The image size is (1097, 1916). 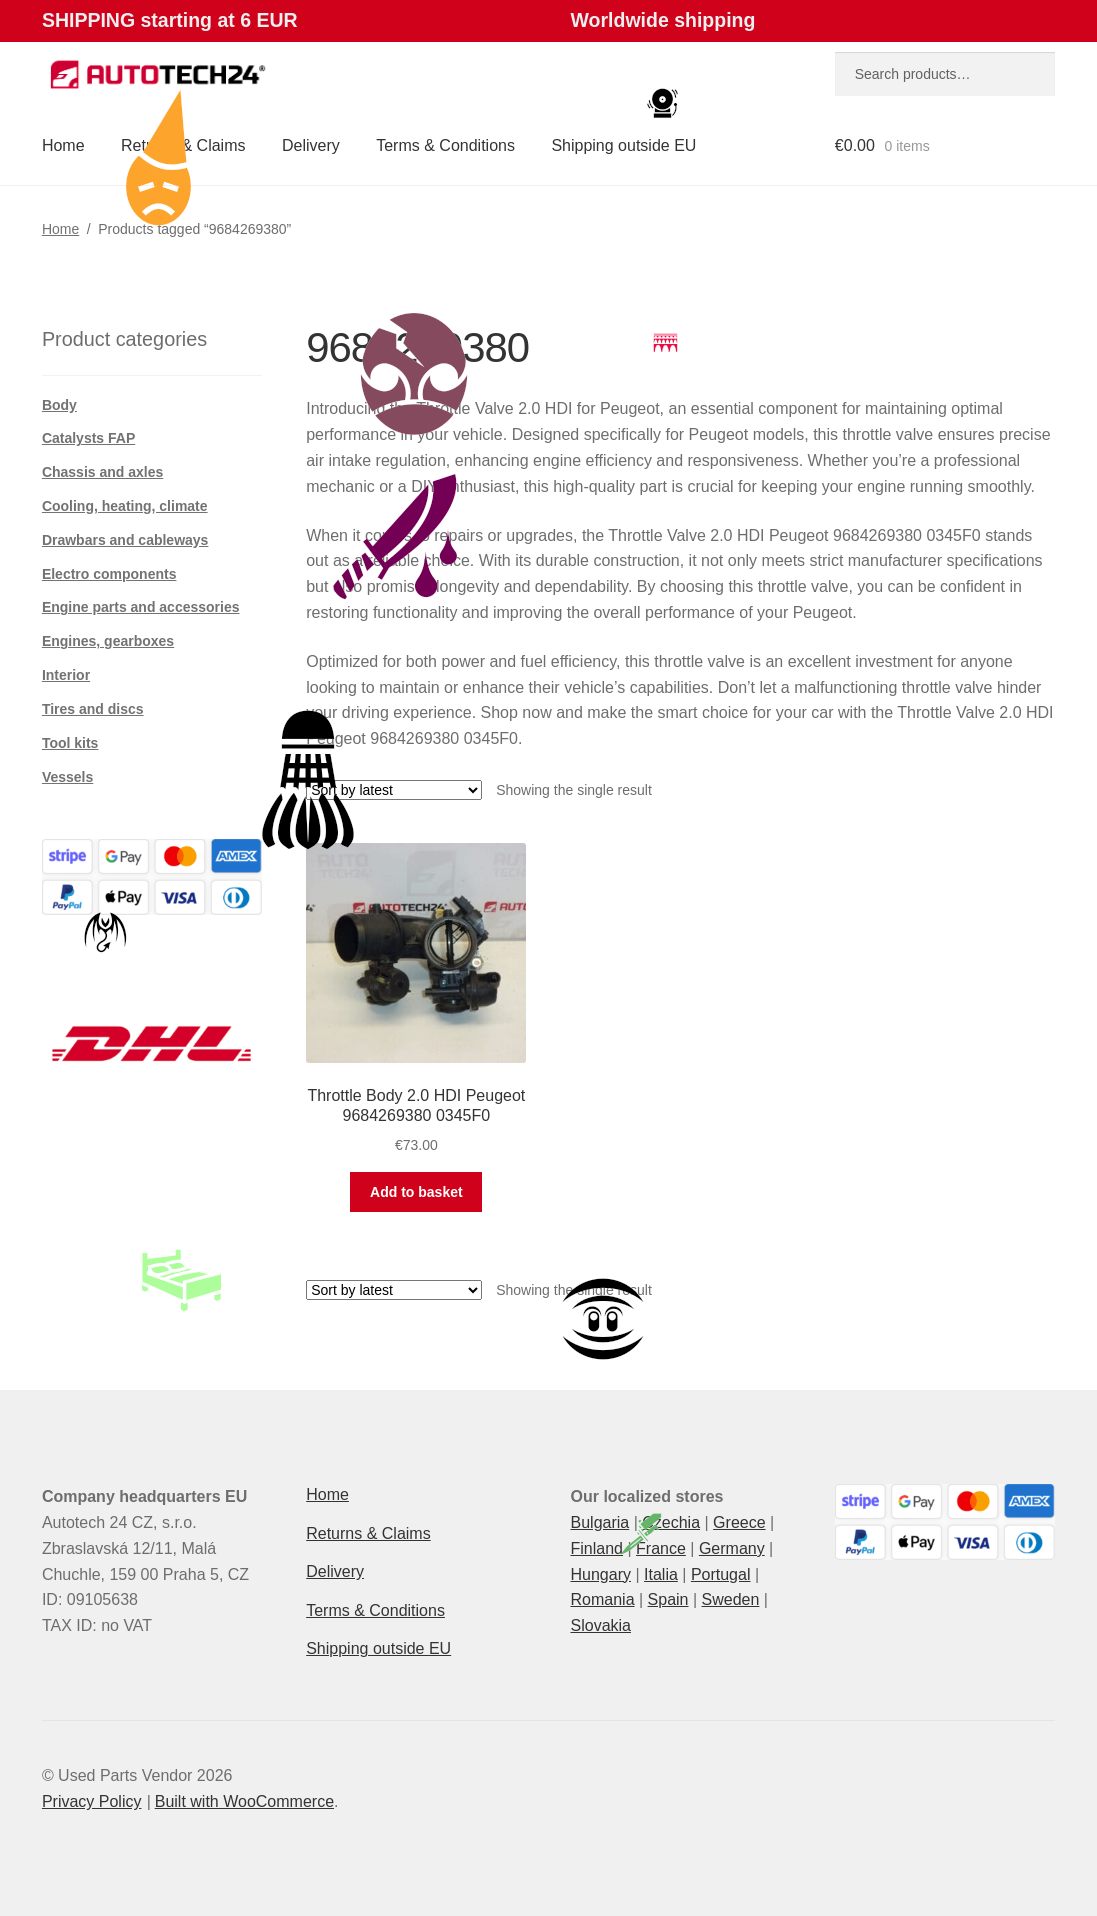 I want to click on alarm or alert is currently active, so click(x=662, y=102).